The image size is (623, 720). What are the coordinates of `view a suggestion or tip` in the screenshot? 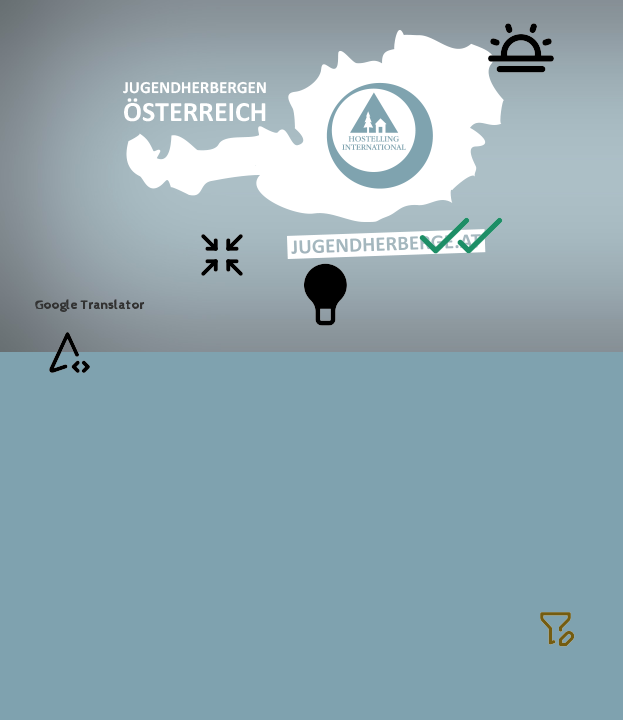 It's located at (323, 297).